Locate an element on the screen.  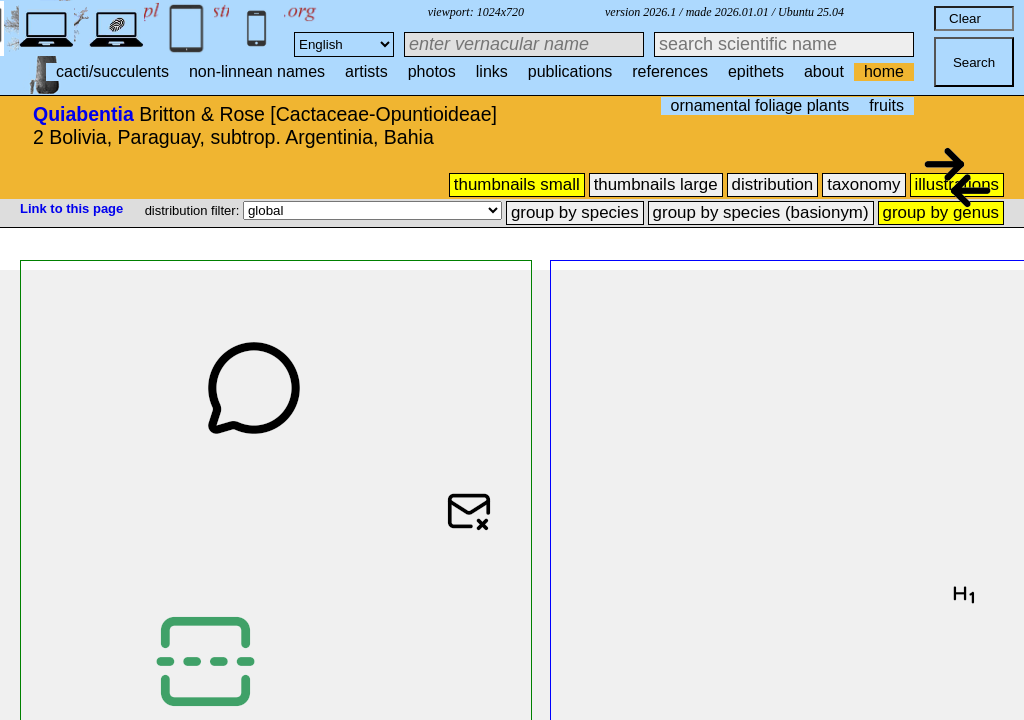
compare or show differences between items is located at coordinates (957, 177).